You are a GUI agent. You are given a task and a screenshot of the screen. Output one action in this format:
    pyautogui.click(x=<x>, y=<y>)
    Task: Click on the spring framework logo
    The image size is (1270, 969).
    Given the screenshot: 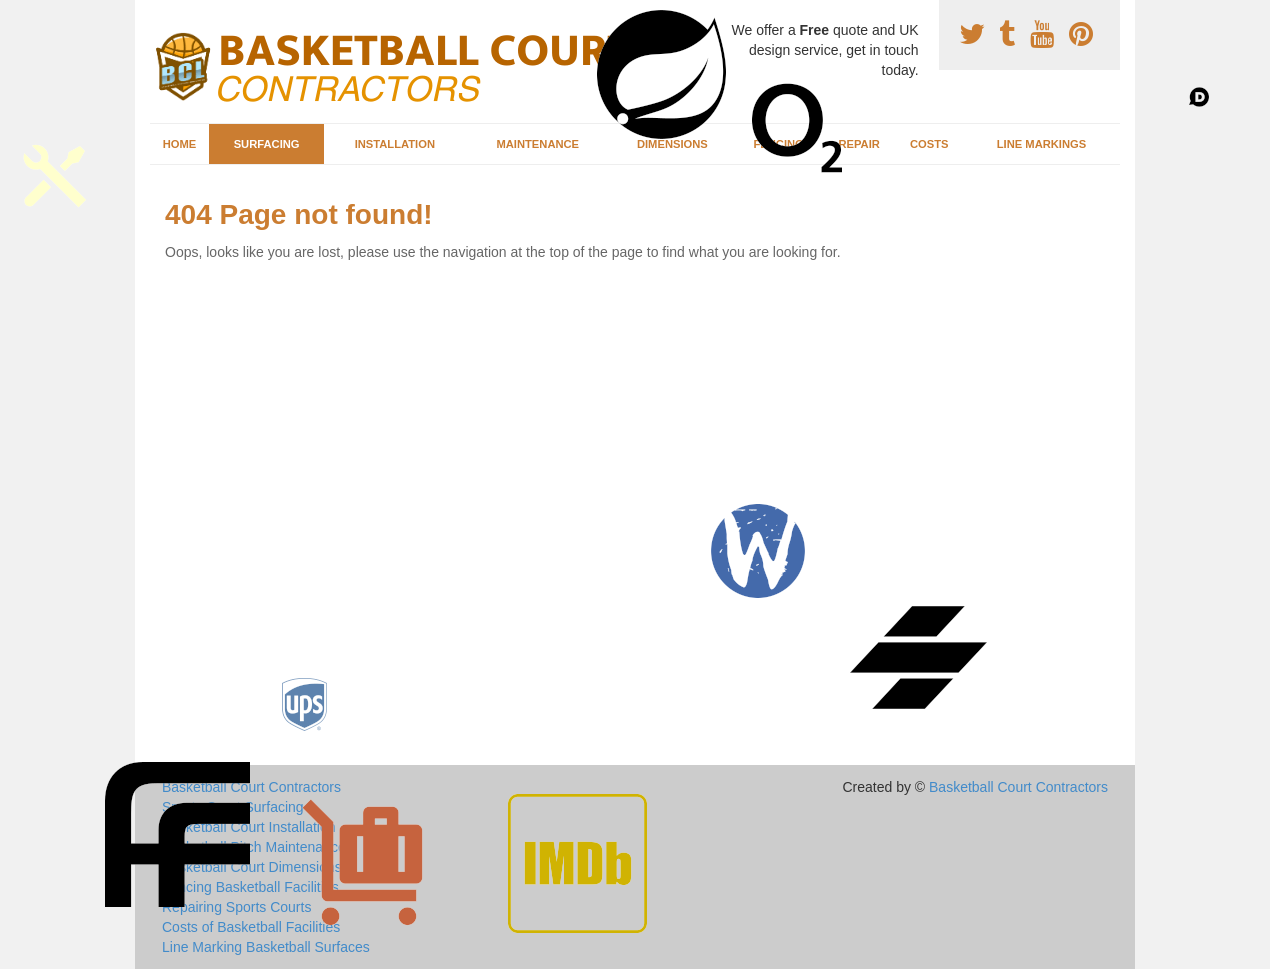 What is the action you would take?
    pyautogui.click(x=661, y=74)
    